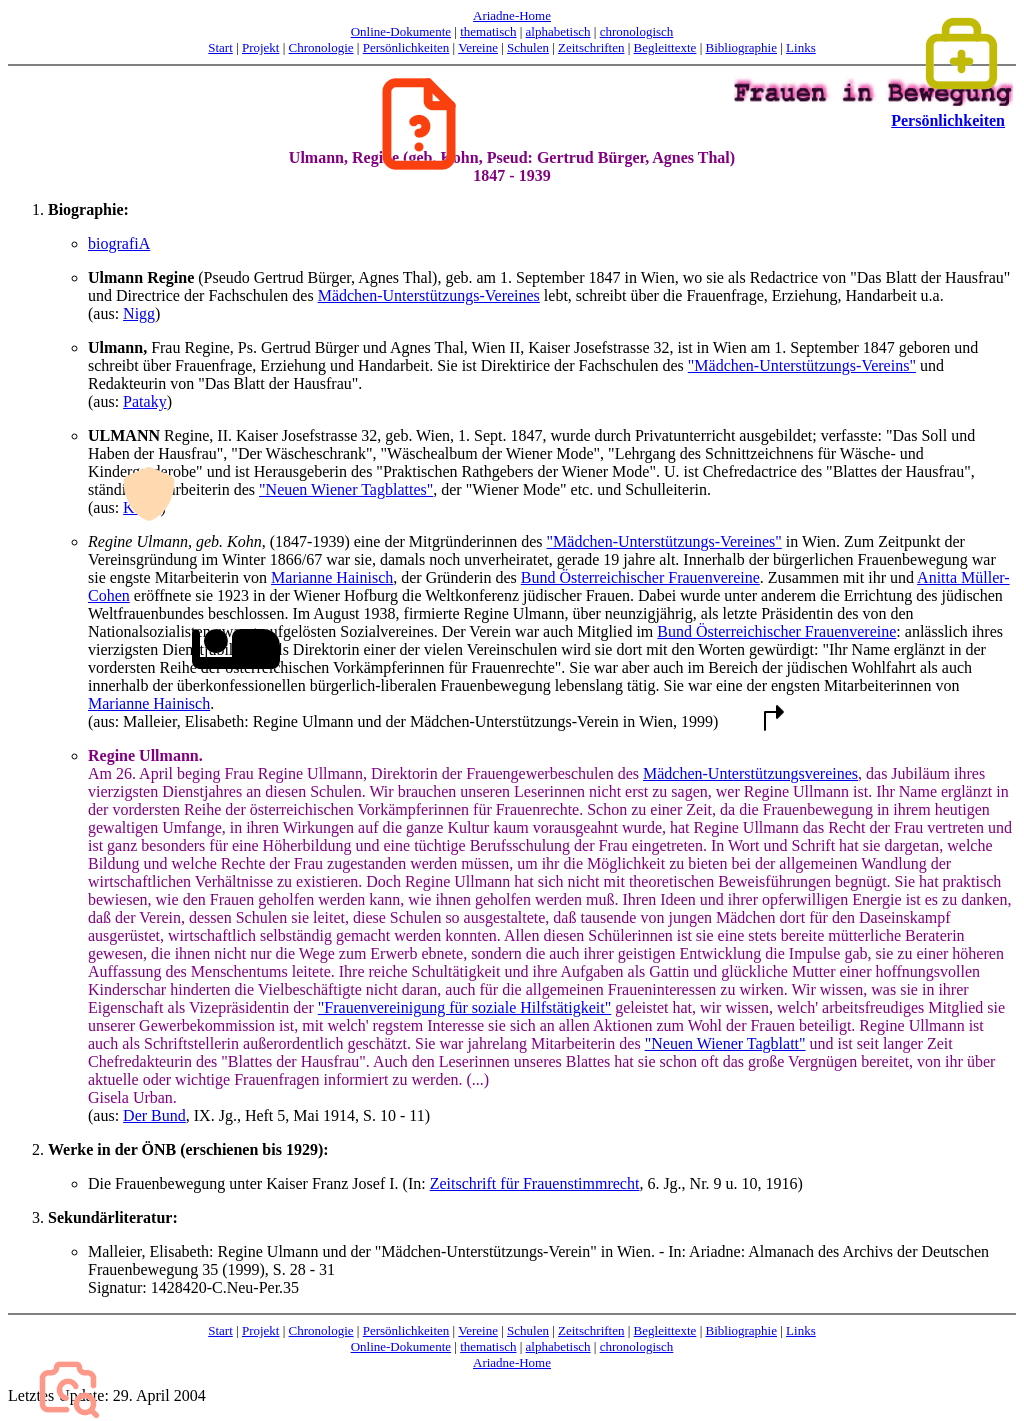 The image size is (1024, 1421). I want to click on forward or share content, so click(772, 718).